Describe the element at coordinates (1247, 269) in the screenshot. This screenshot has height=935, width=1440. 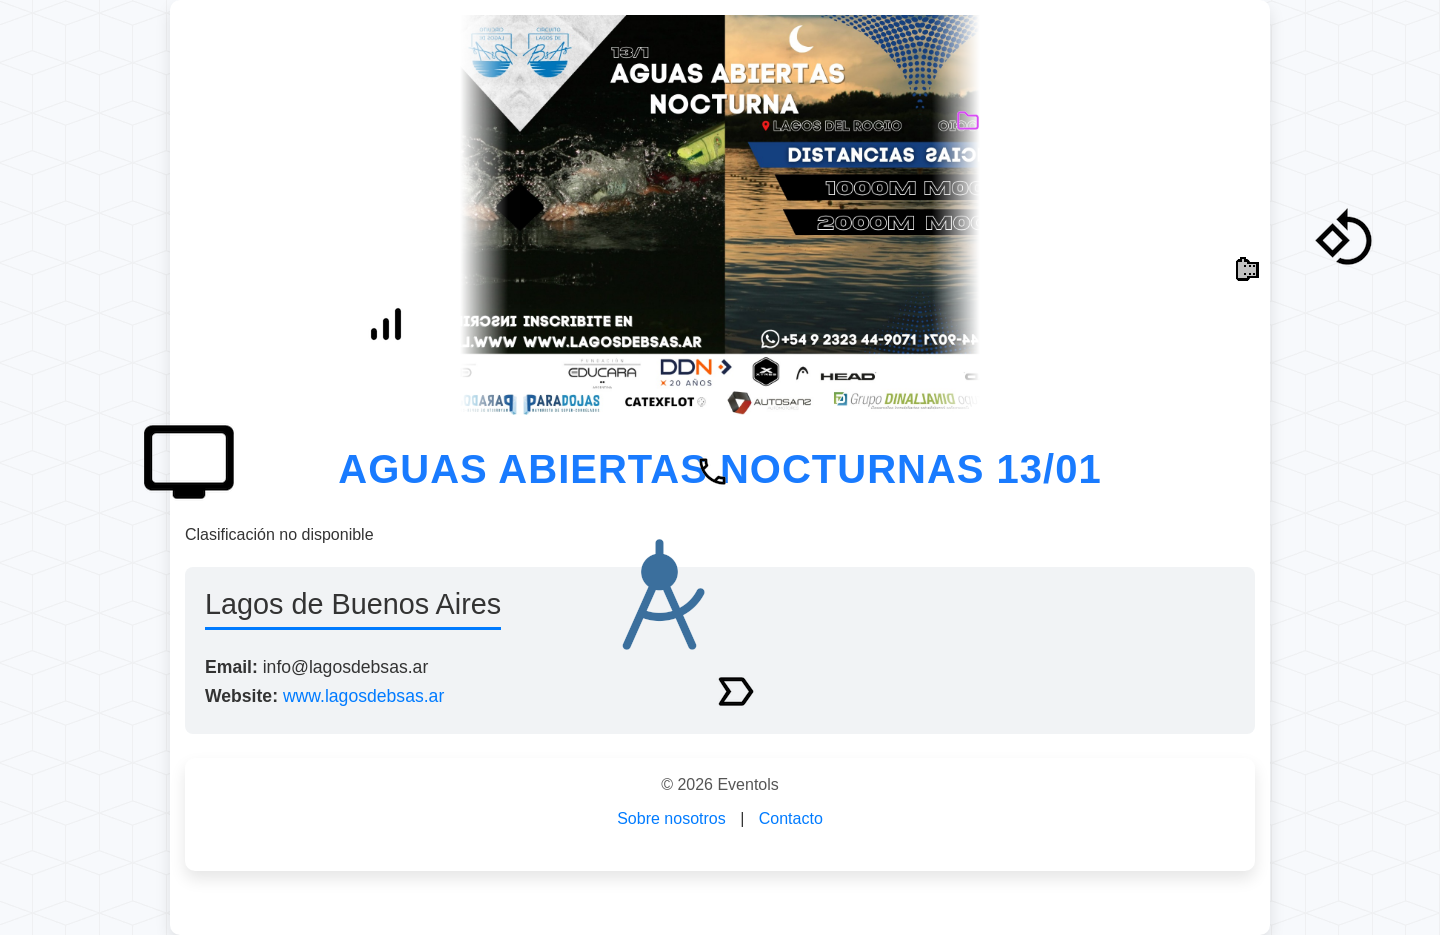
I see `access photos from camera roll` at that location.